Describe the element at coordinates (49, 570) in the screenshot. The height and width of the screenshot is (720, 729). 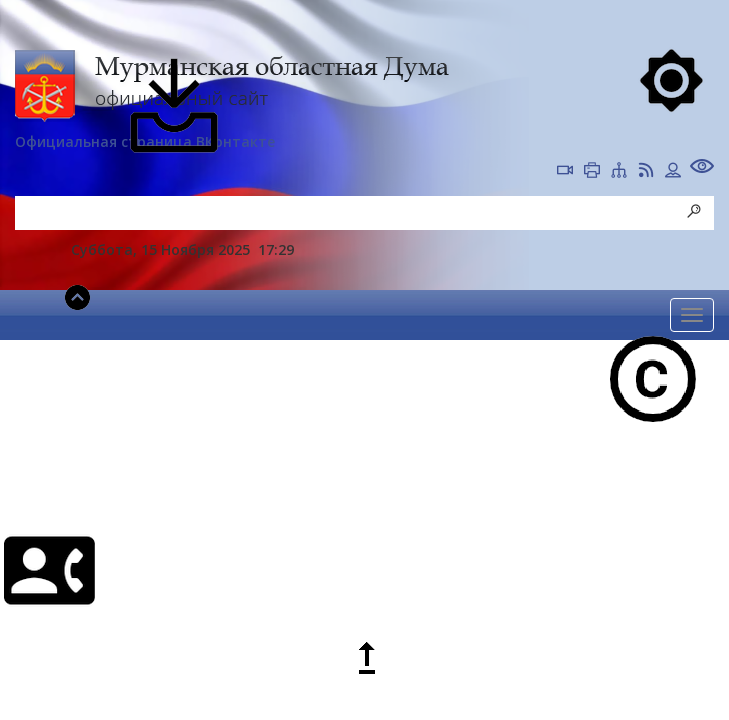
I see `view contact's phone number` at that location.